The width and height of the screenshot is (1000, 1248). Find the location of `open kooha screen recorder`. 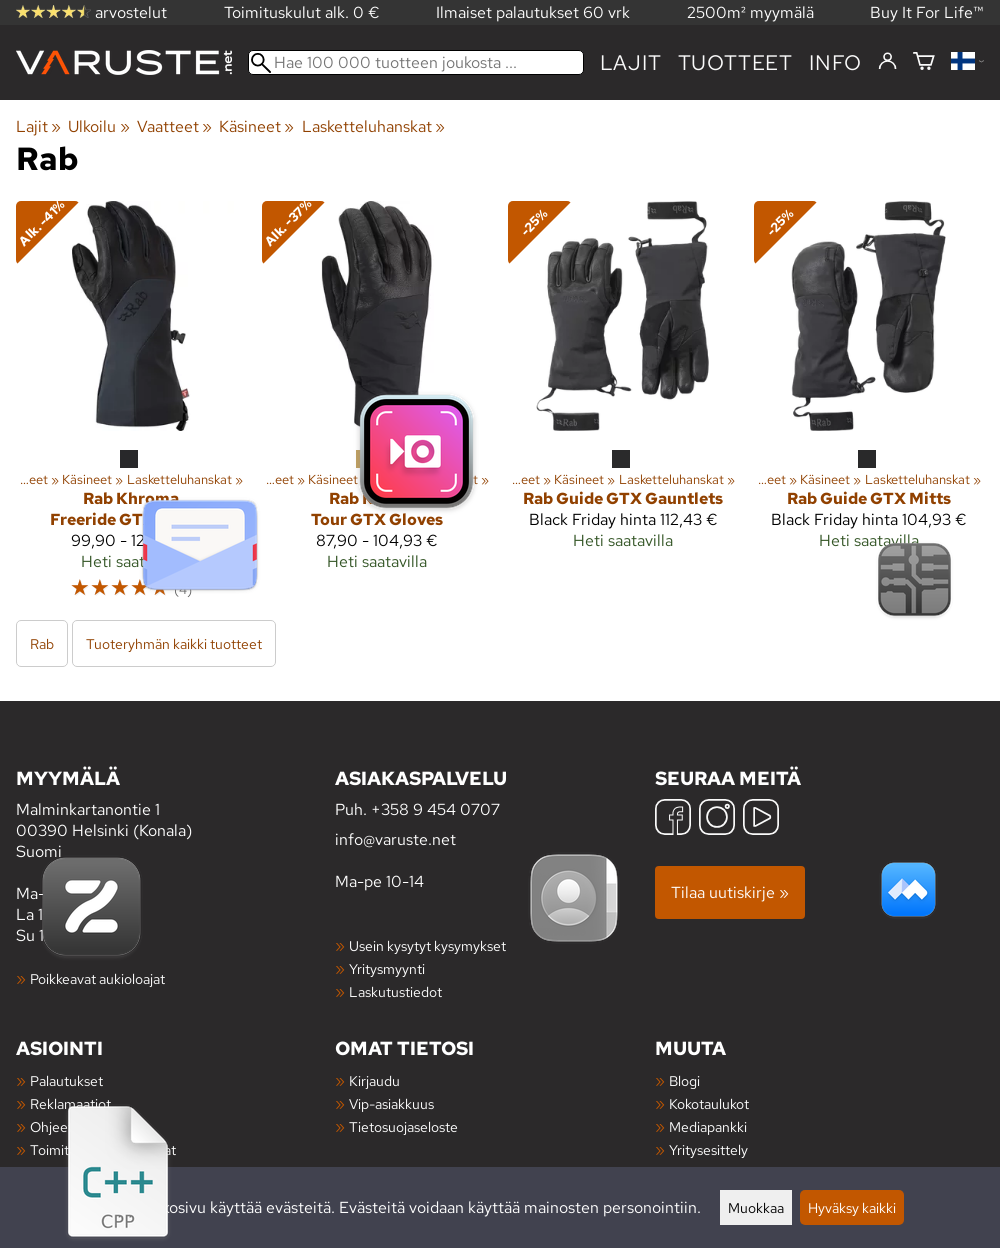

open kooha screen recorder is located at coordinates (416, 451).